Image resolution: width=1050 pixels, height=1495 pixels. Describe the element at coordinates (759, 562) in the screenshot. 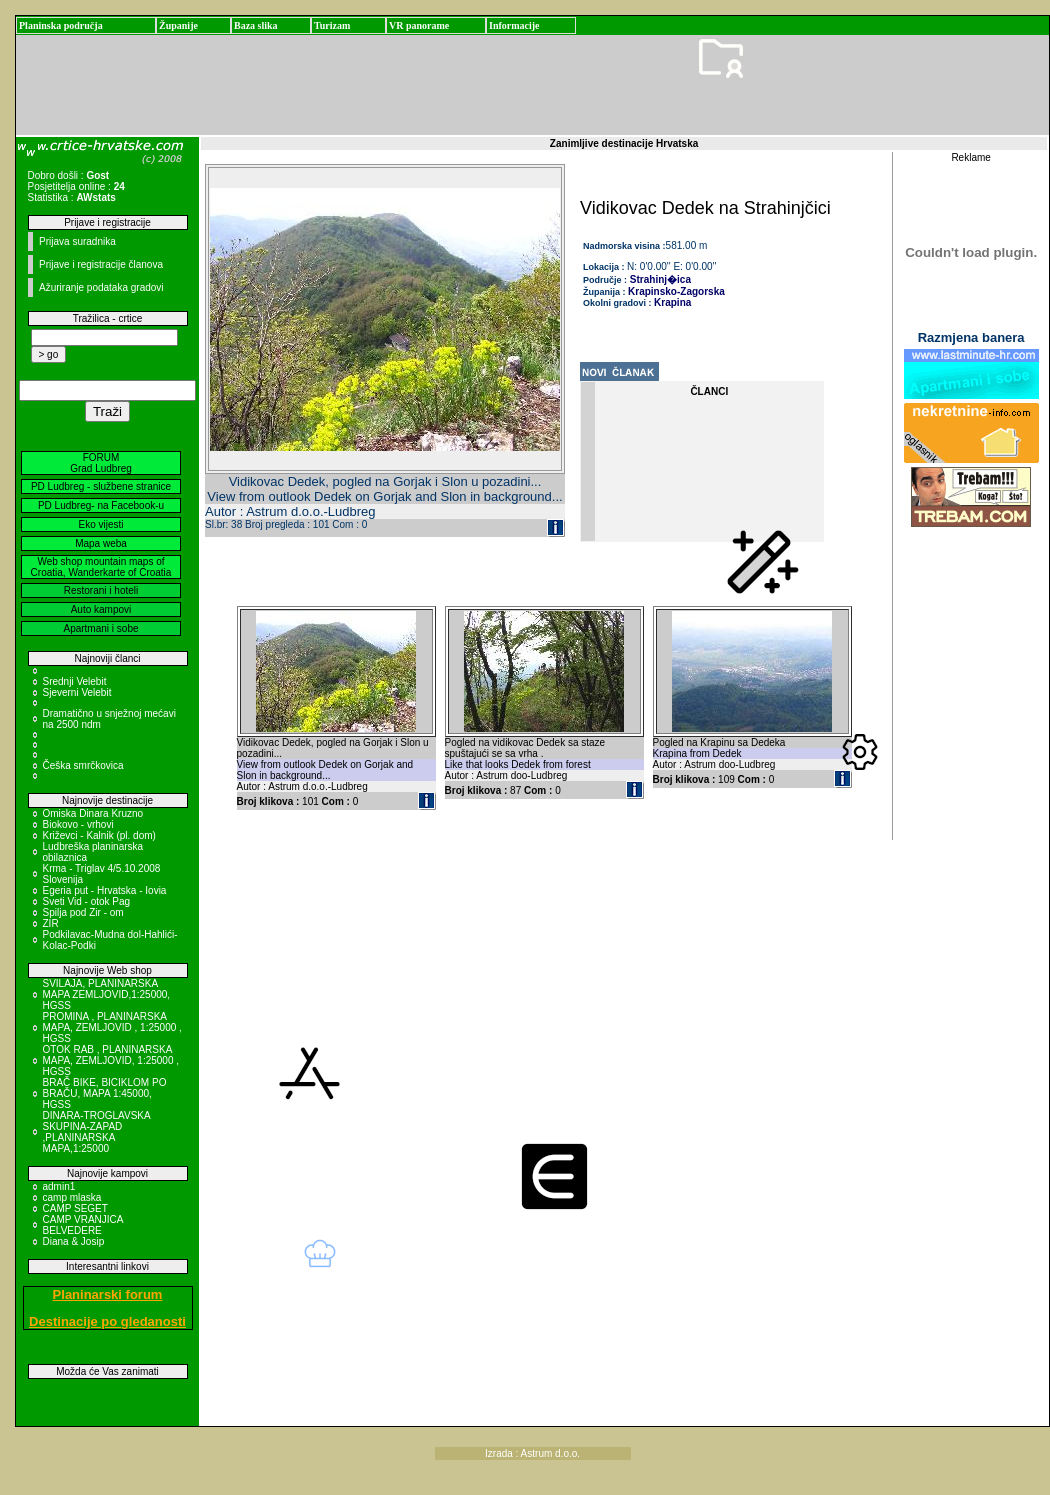

I see `apply auto-enhance or smart adjustments` at that location.